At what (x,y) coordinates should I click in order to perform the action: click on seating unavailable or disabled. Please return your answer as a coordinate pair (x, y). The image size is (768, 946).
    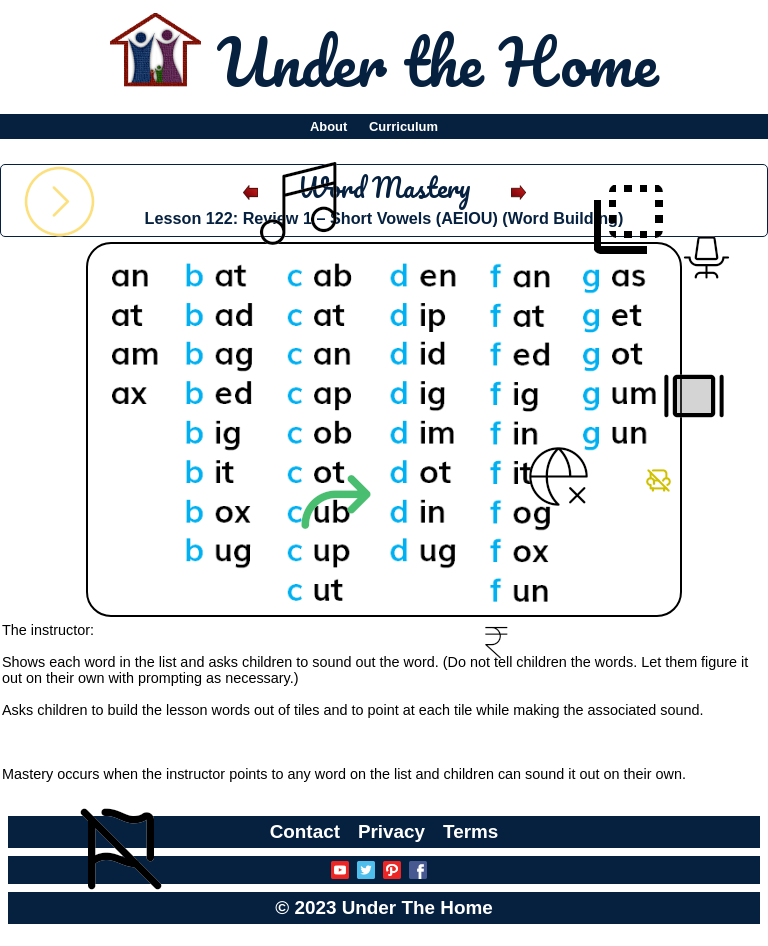
    Looking at the image, I should click on (658, 480).